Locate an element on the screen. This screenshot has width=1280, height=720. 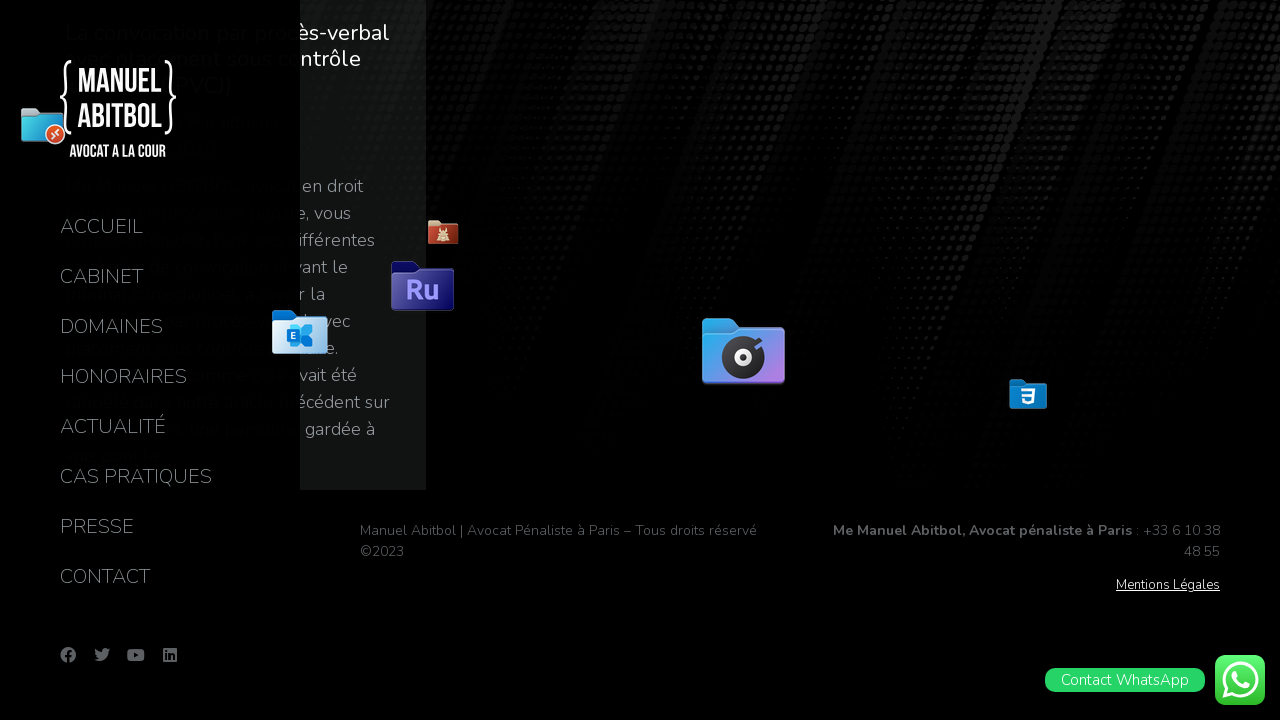
folder for storing historical Japanese or shogun-themed content is located at coordinates (443, 233).